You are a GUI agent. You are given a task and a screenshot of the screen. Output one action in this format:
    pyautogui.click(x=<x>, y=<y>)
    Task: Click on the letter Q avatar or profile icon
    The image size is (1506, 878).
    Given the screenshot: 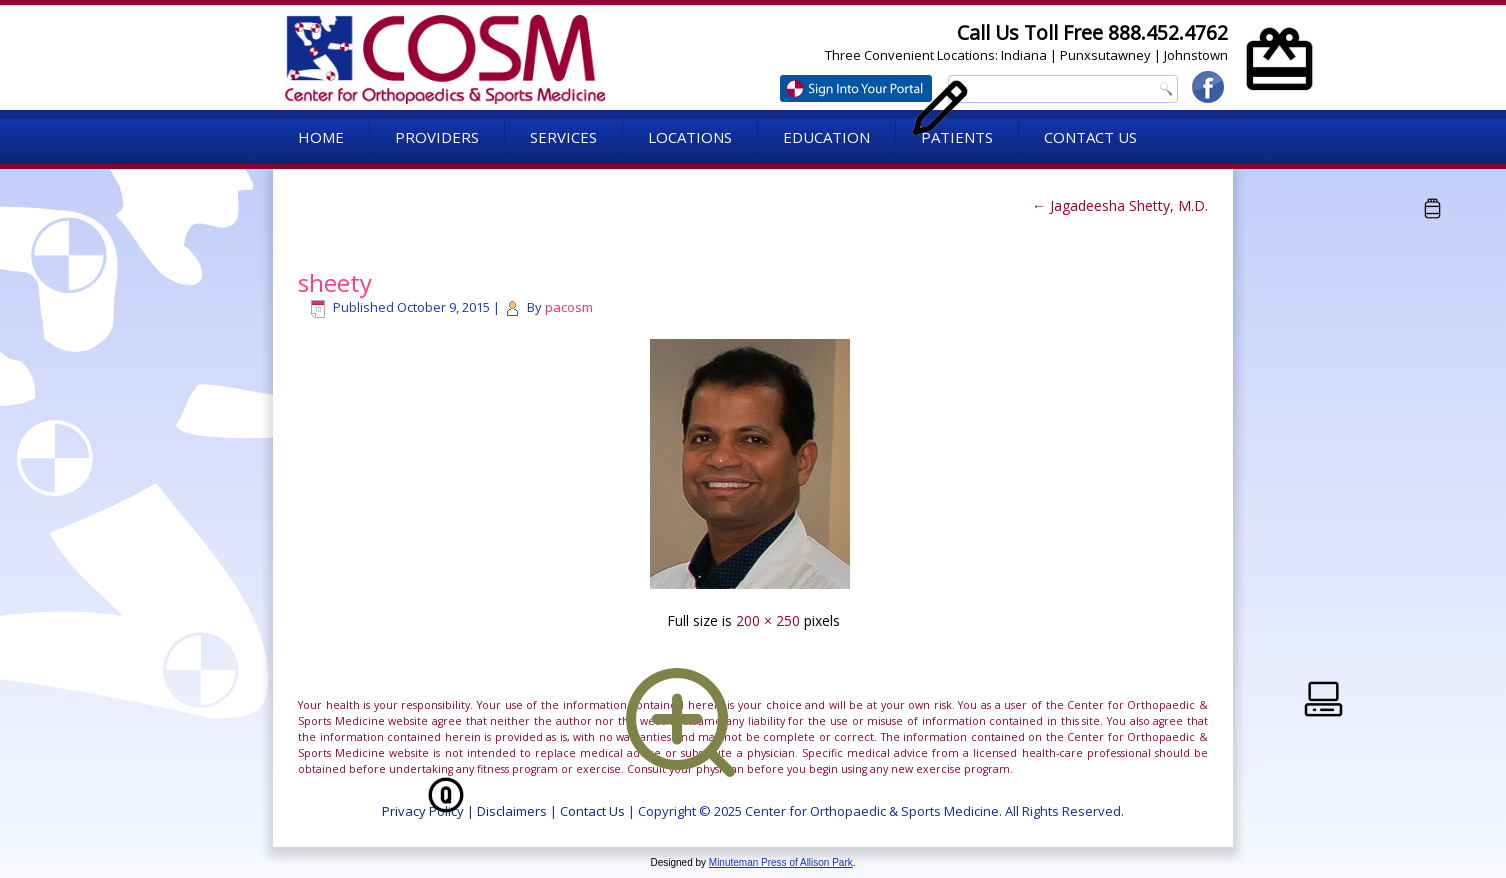 What is the action you would take?
    pyautogui.click(x=446, y=795)
    